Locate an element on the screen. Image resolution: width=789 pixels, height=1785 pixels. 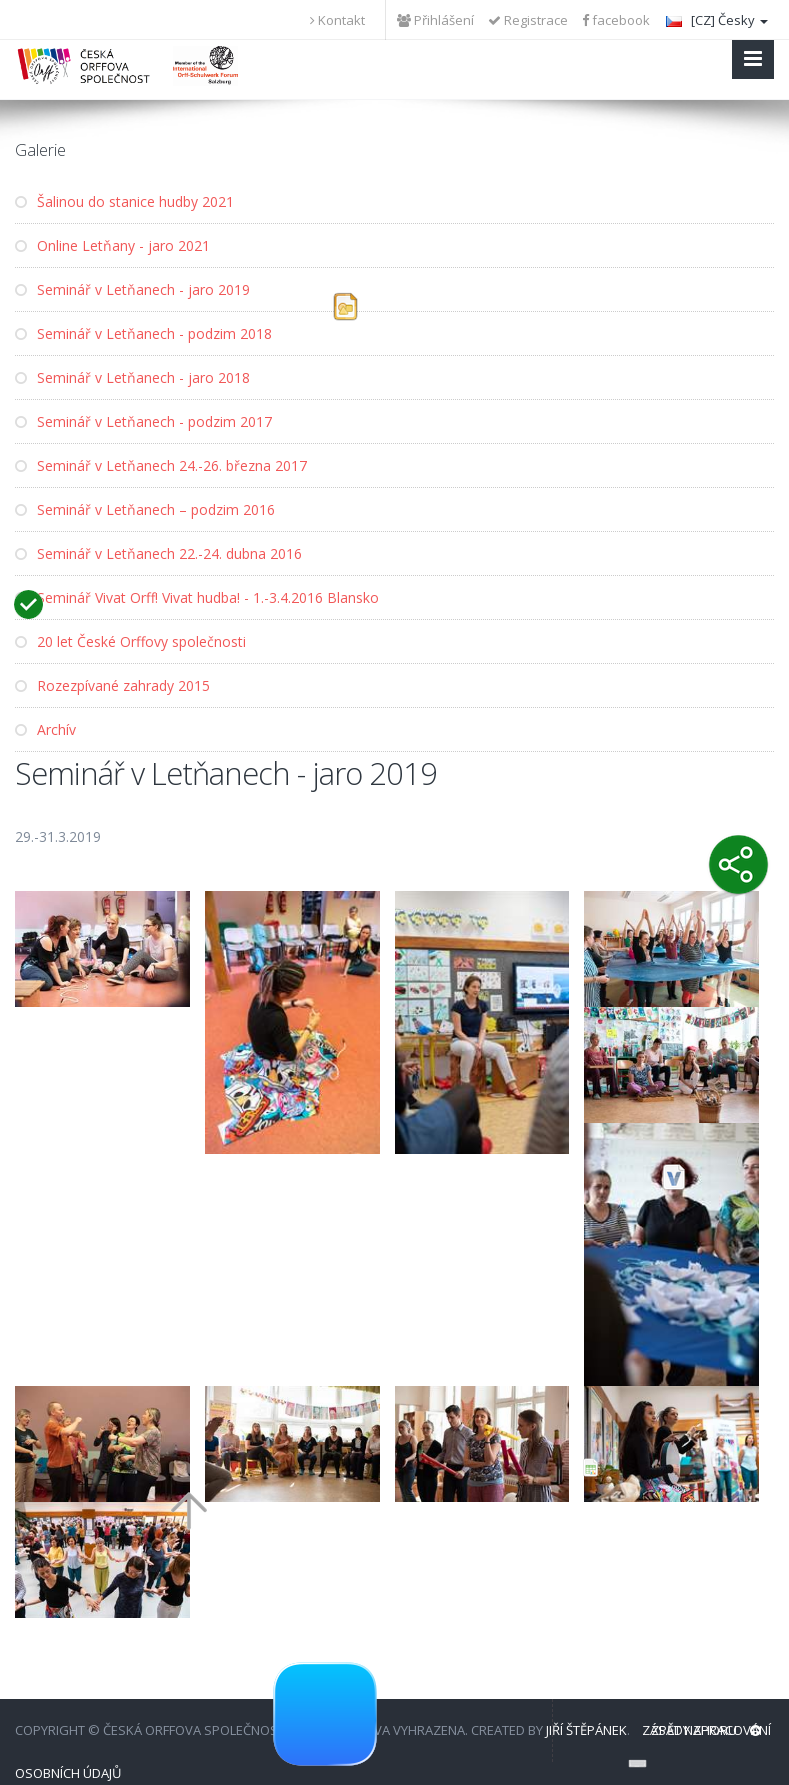
a v programming language source file is located at coordinates (674, 1177).